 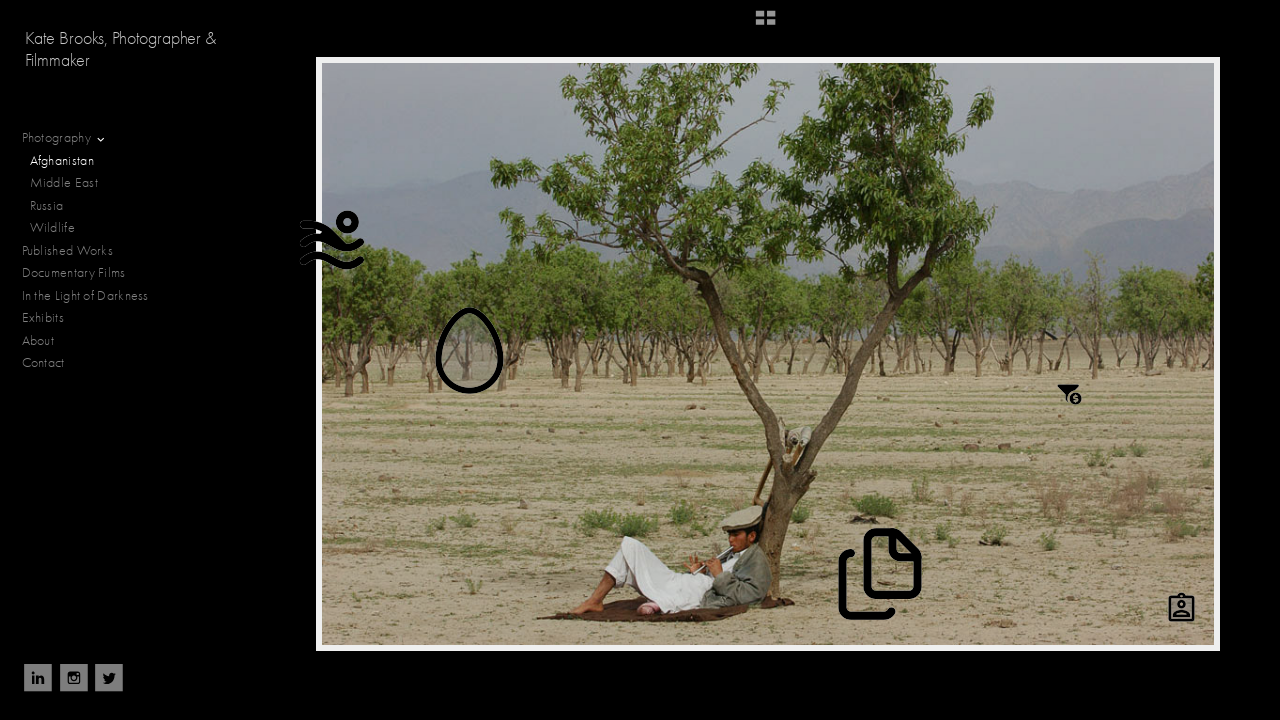 What do you see at coordinates (1181, 608) in the screenshot?
I see `view assigned personnel or contact details` at bounding box center [1181, 608].